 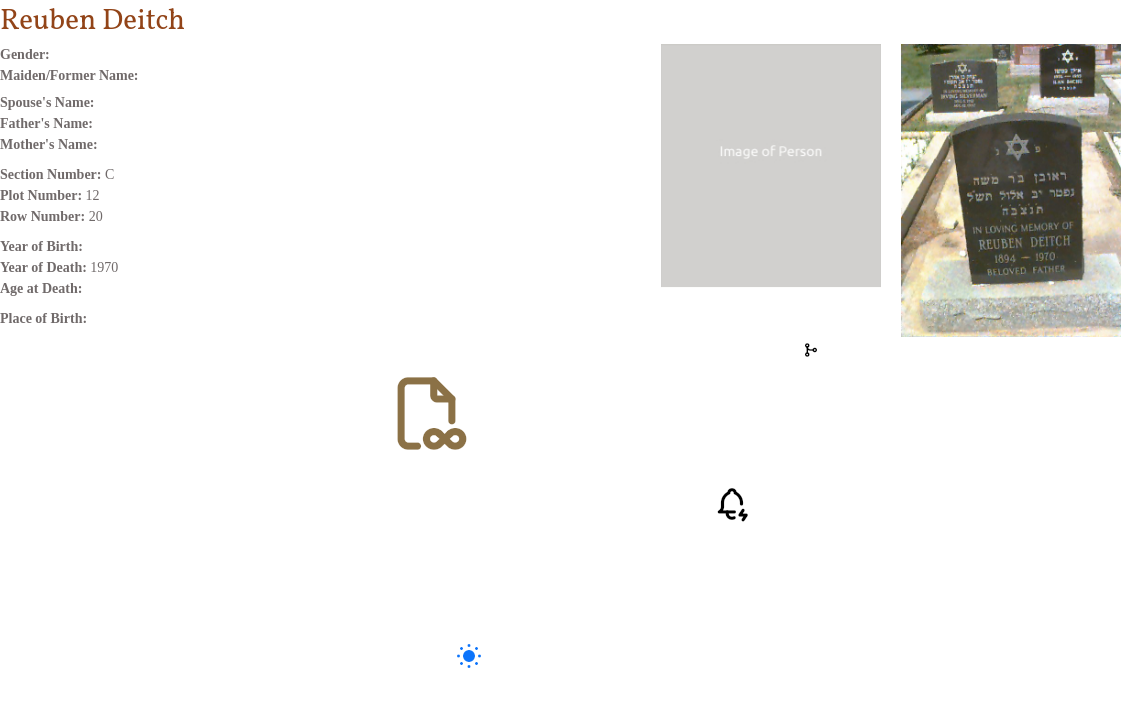 What do you see at coordinates (811, 350) in the screenshot?
I see `merge branches in version control` at bounding box center [811, 350].